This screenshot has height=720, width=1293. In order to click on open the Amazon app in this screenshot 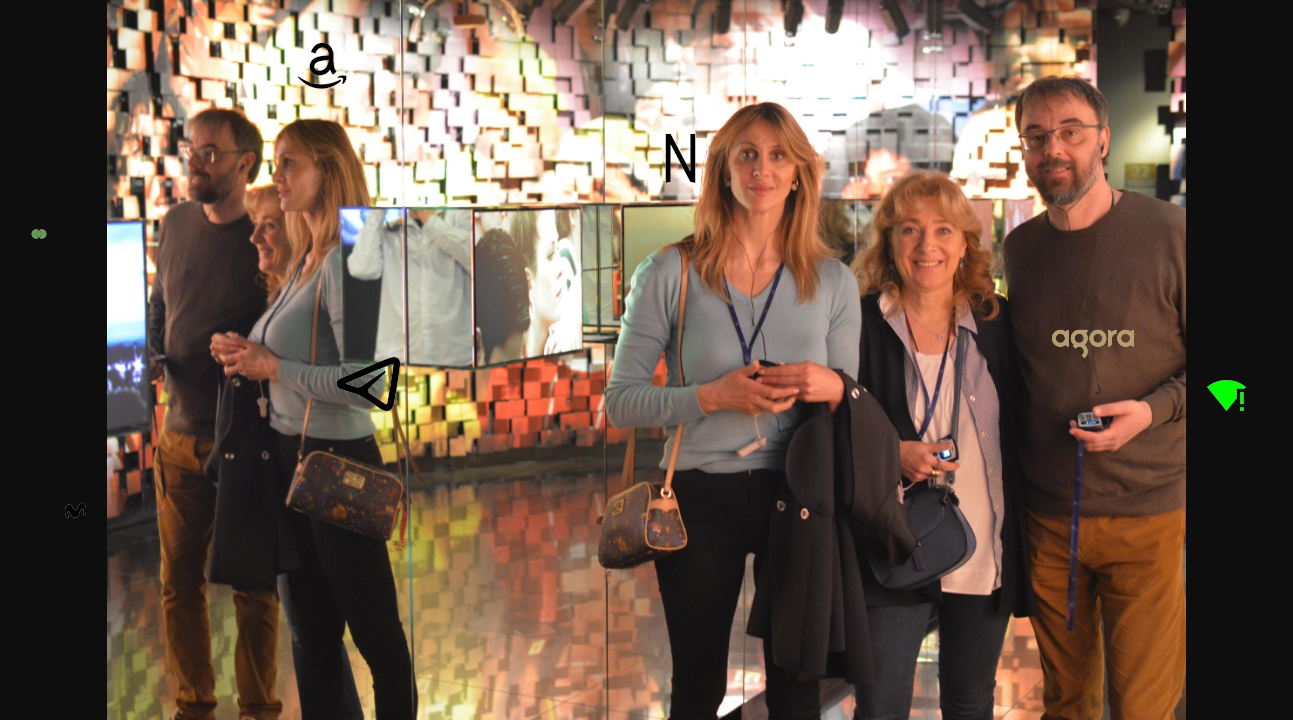, I will do `click(321, 63)`.